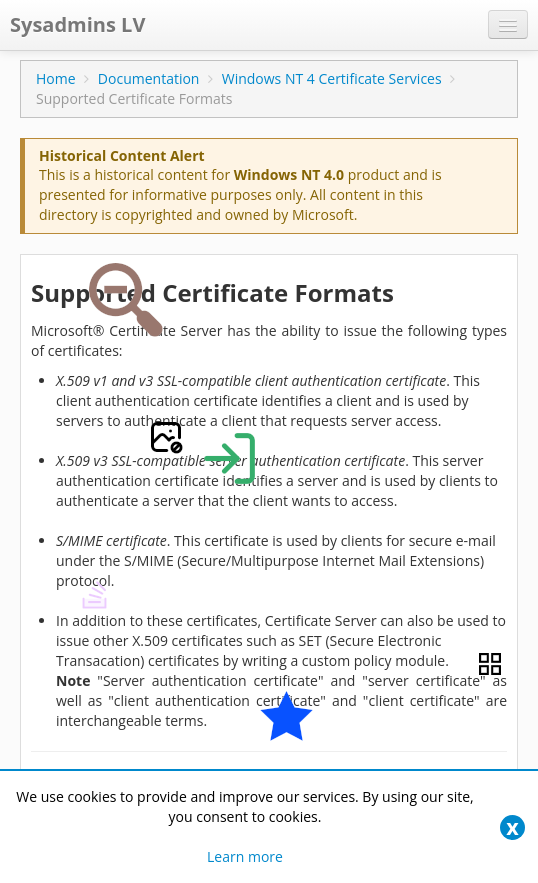 The image size is (538, 883). I want to click on log in to your account, so click(229, 458).